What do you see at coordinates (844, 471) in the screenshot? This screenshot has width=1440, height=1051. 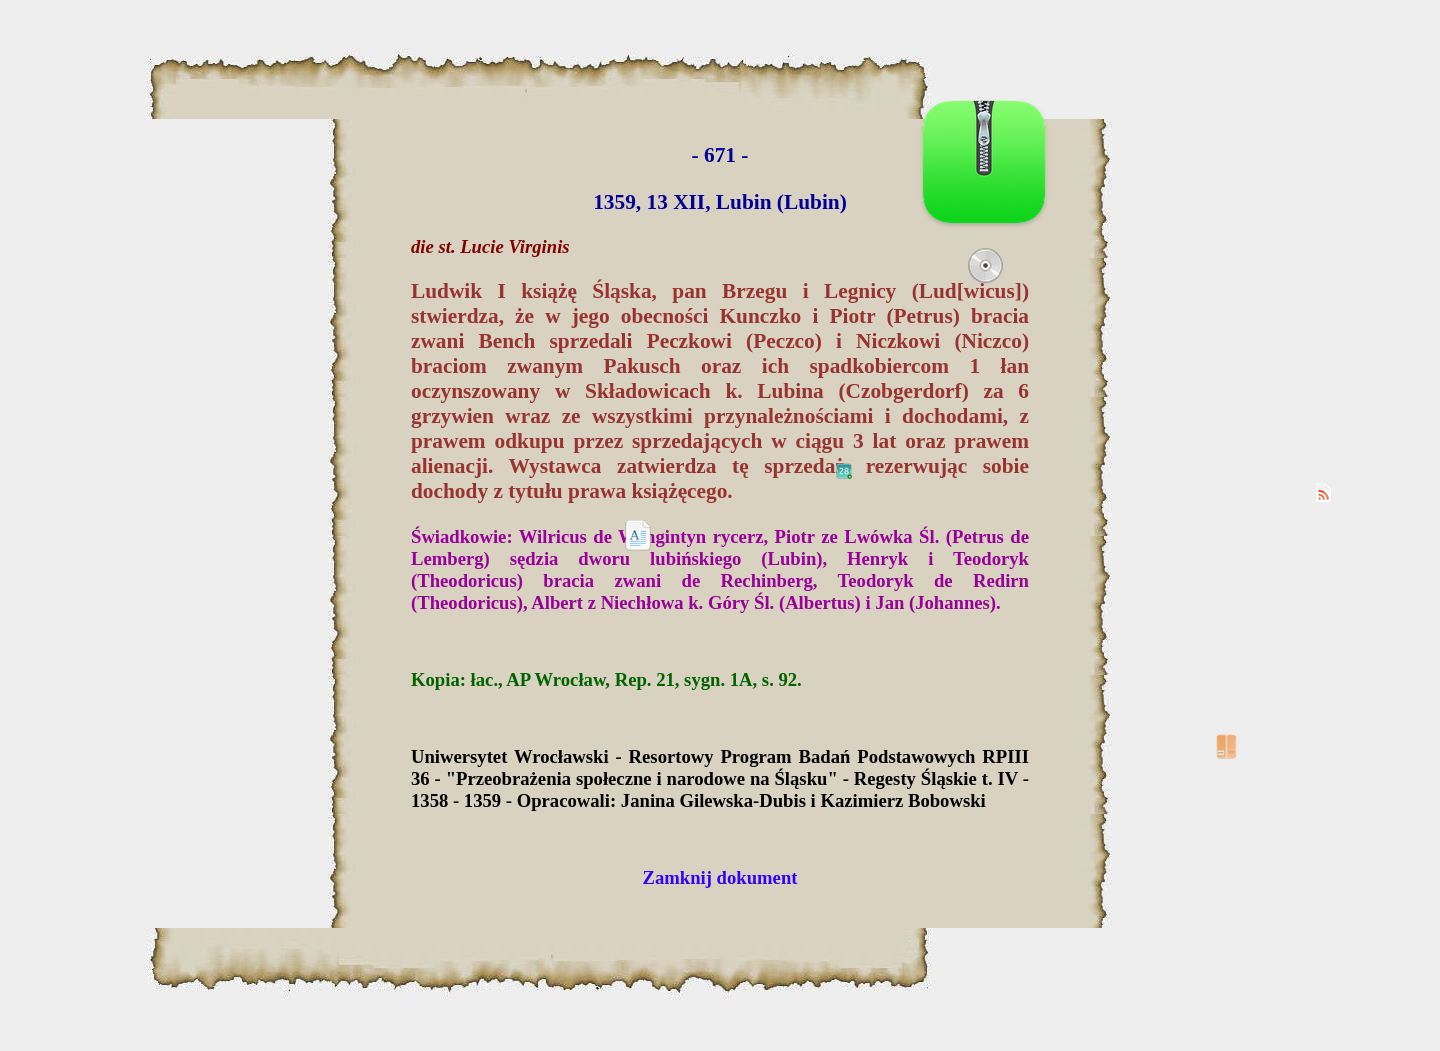 I see `create a new calendar appointment` at bounding box center [844, 471].